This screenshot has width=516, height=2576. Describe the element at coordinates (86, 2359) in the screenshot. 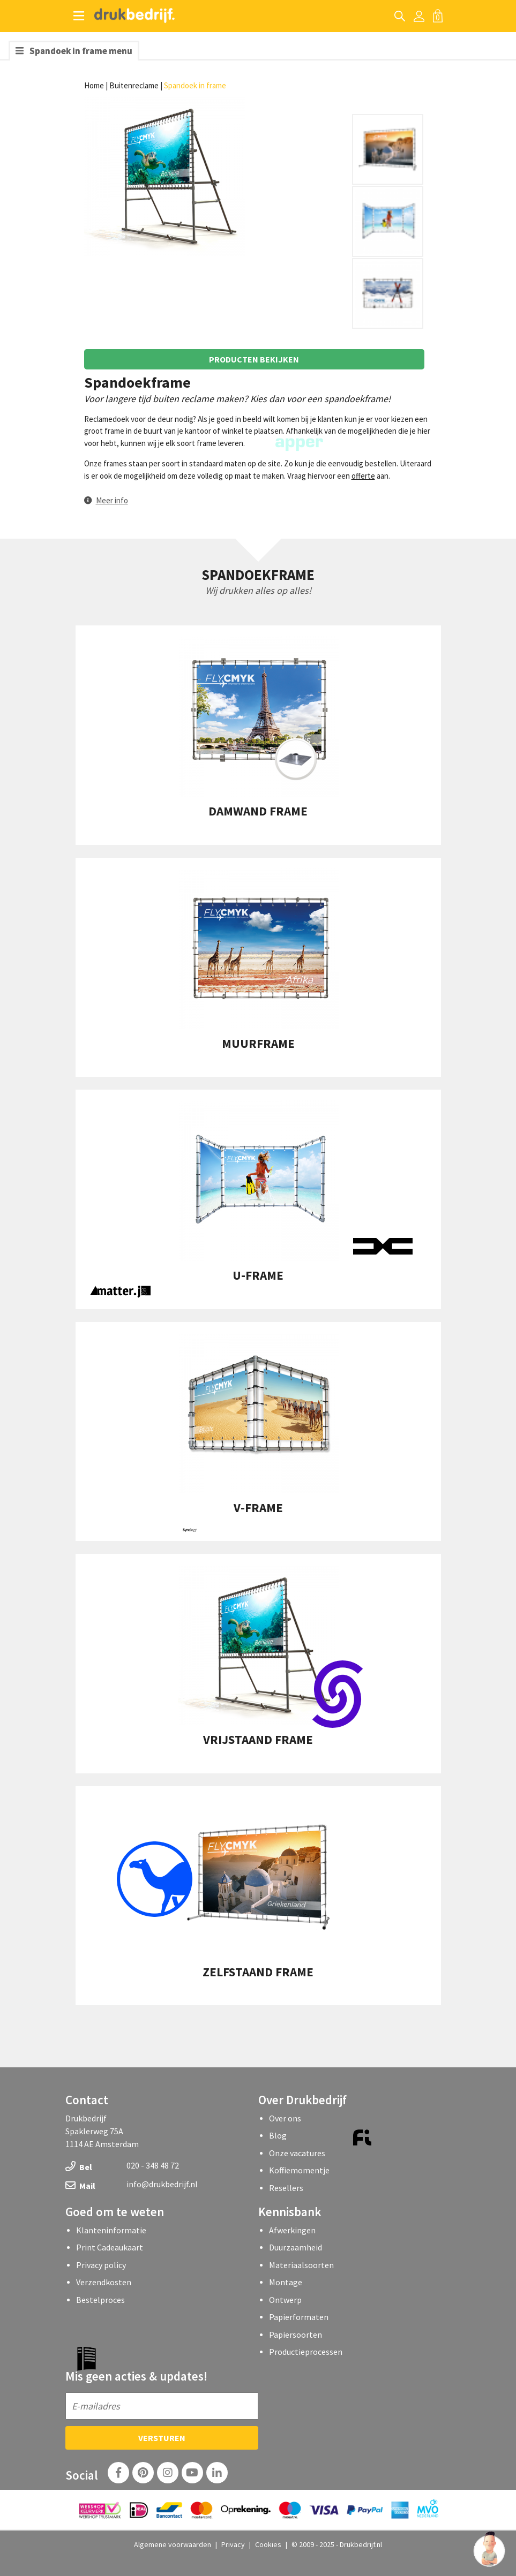

I see `access Read the Docs documentation platform` at that location.